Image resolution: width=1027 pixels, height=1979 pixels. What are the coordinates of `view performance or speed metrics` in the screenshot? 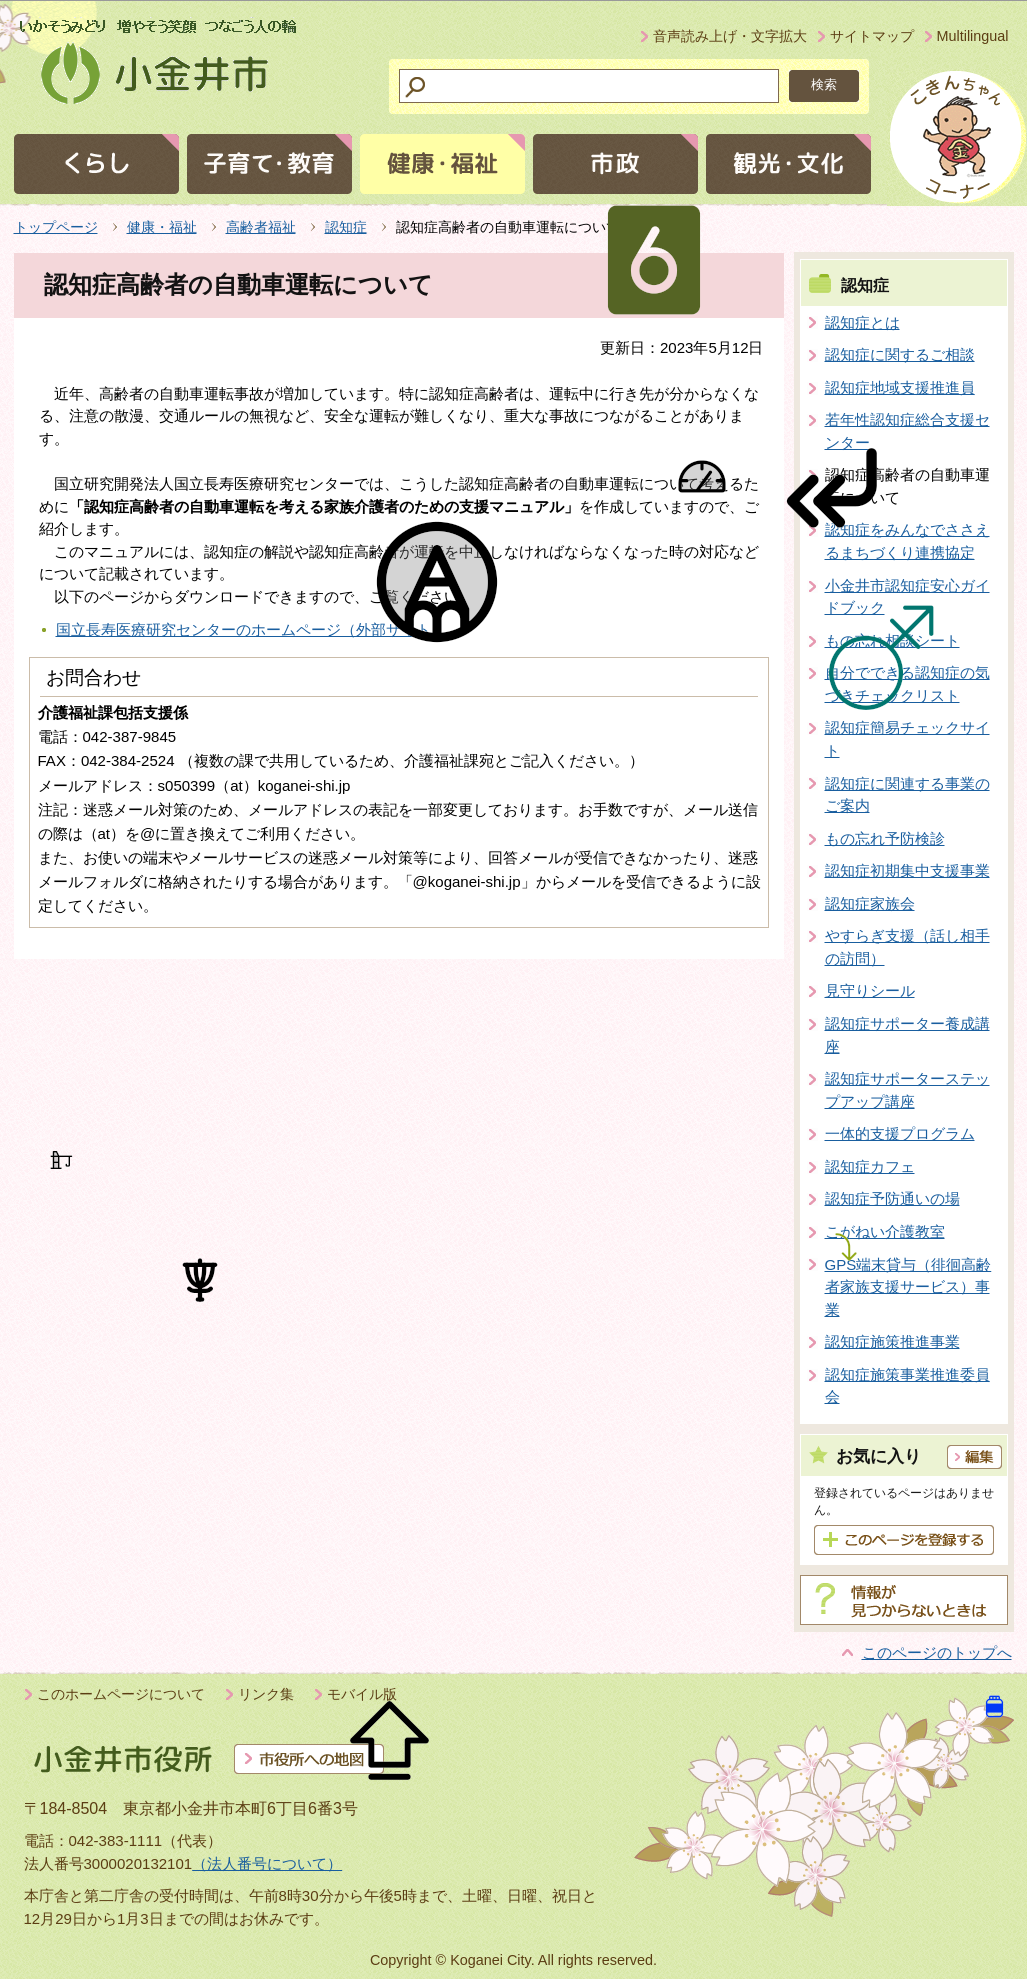 It's located at (702, 479).